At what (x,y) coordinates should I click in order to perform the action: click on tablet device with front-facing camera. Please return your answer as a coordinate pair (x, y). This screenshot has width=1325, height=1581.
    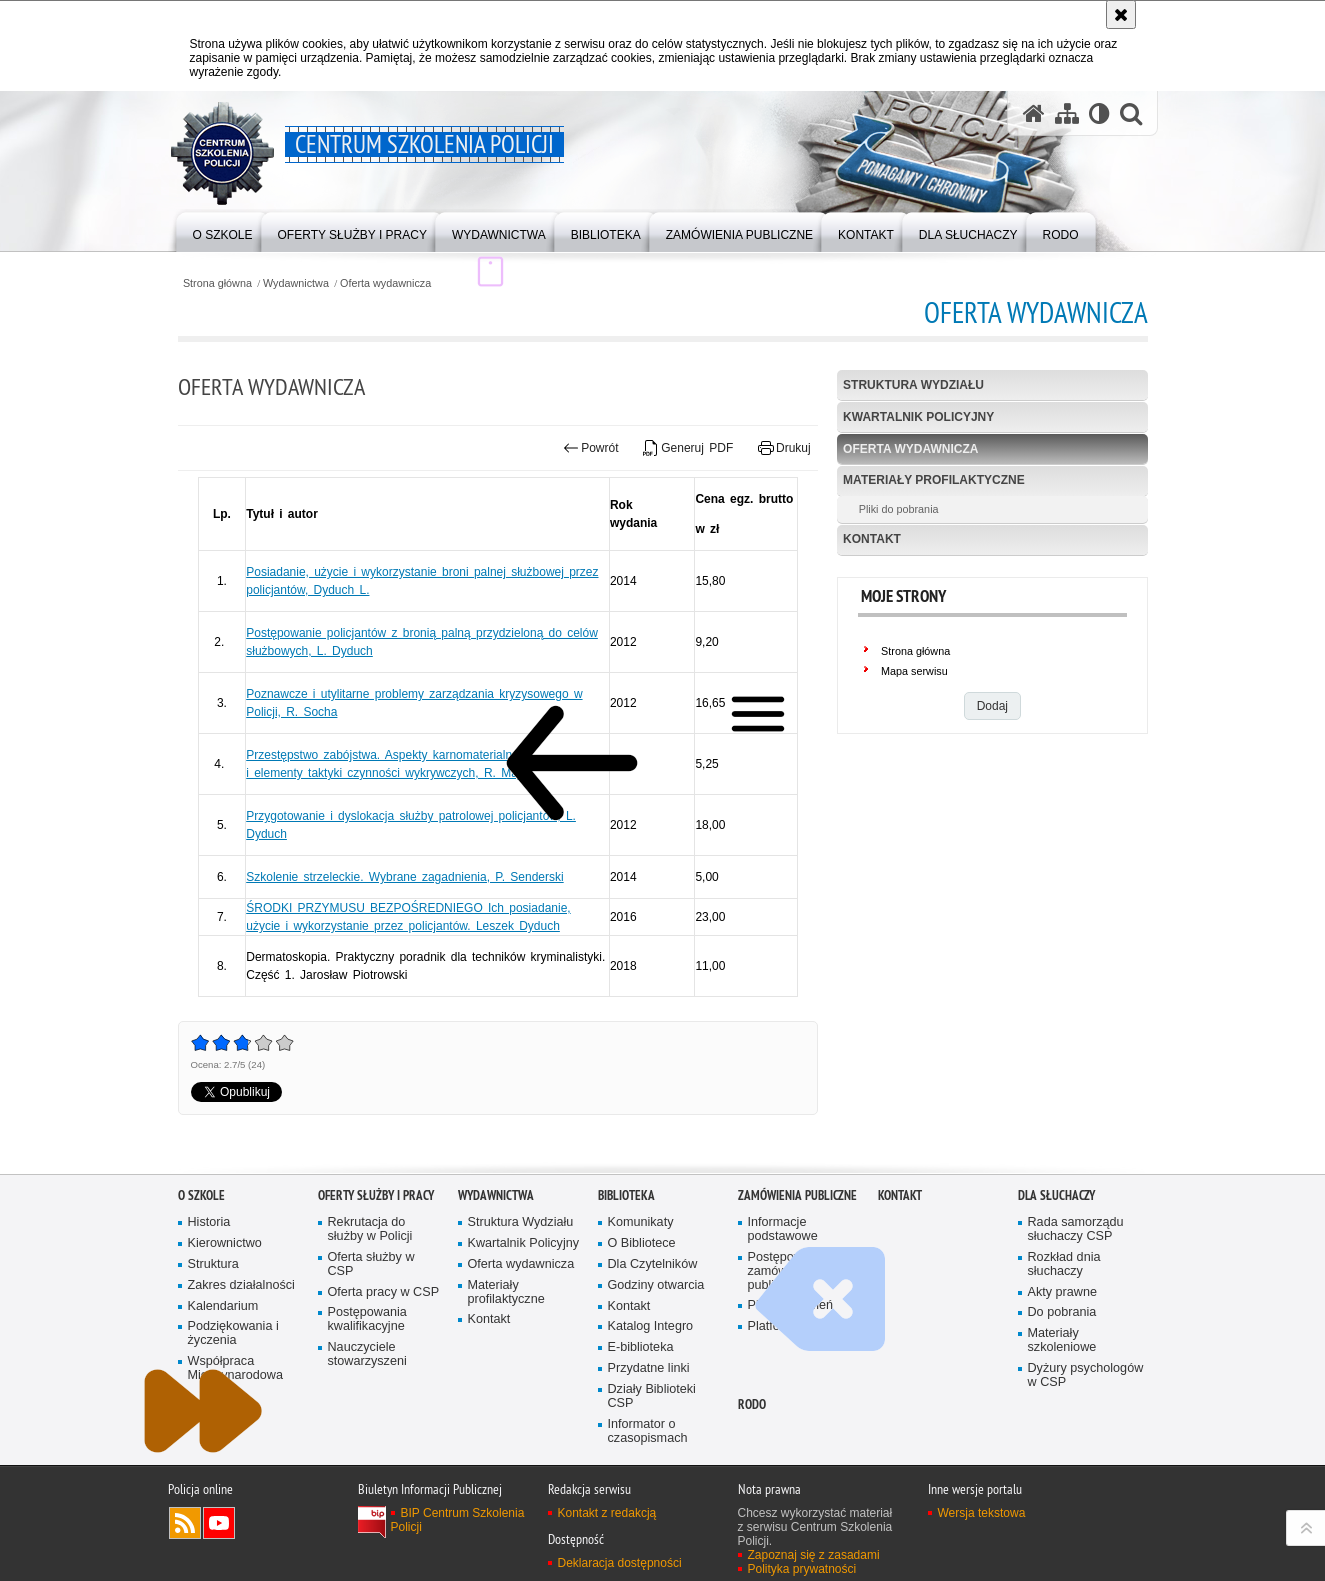
    Looking at the image, I should click on (490, 271).